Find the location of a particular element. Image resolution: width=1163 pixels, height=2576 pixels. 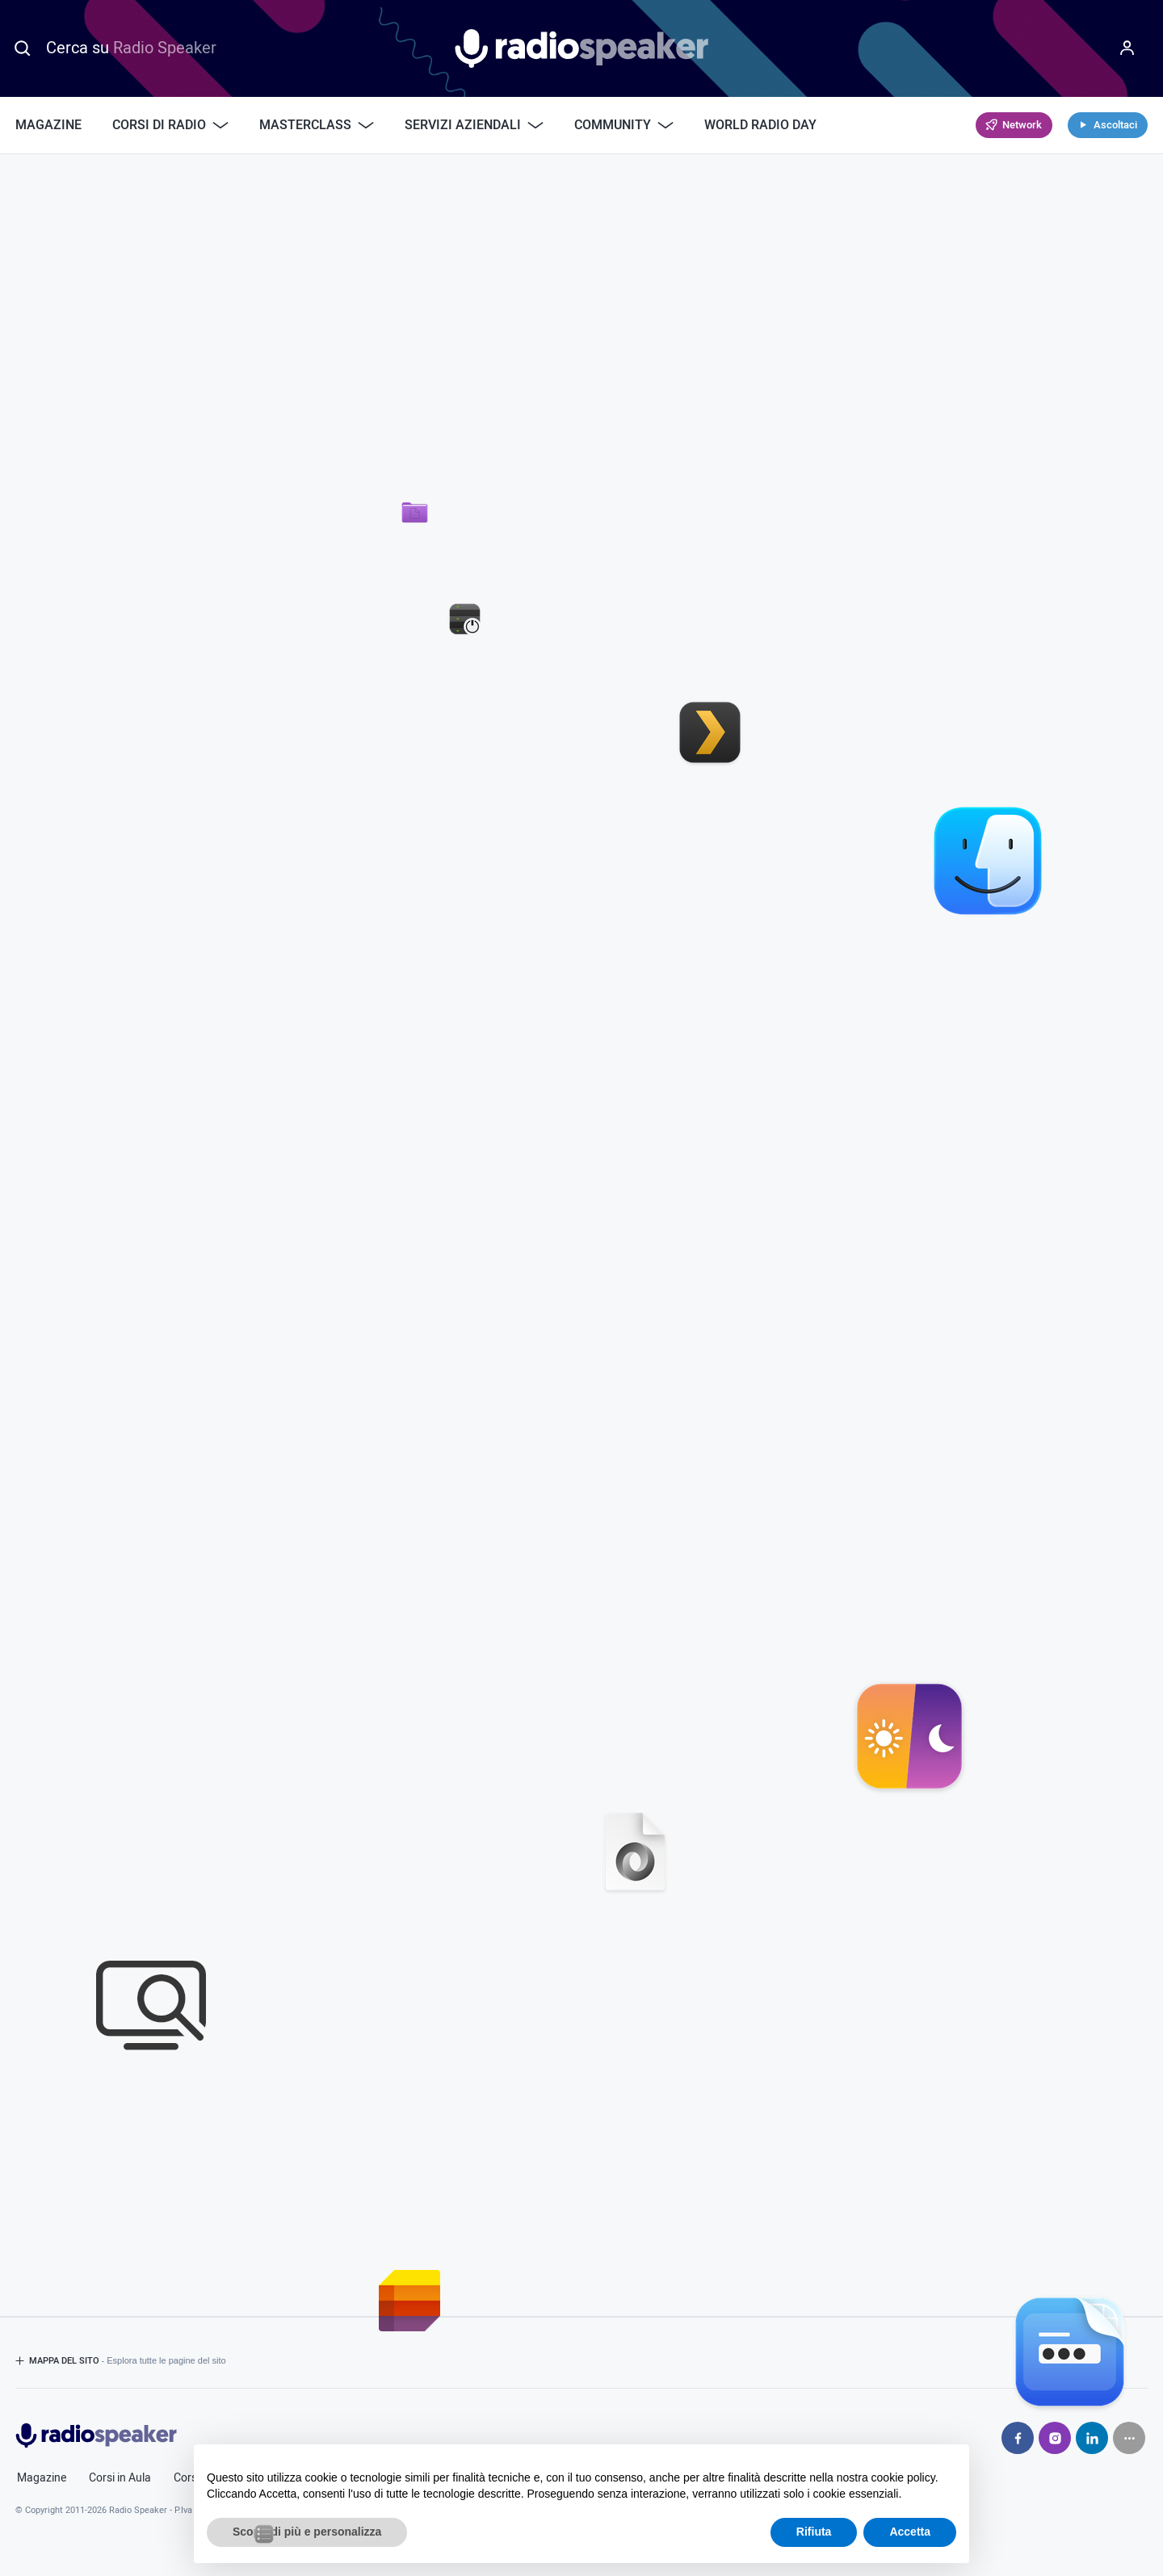

configure network server boot preferences is located at coordinates (464, 619).